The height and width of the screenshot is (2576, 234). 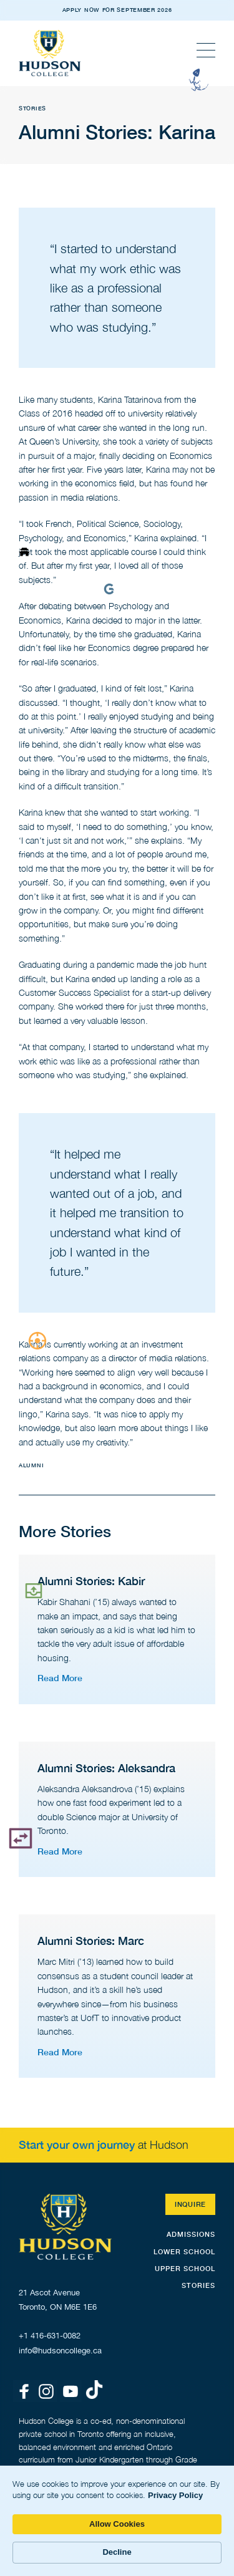 I want to click on access historical landmarks or monuments, so click(x=24, y=552).